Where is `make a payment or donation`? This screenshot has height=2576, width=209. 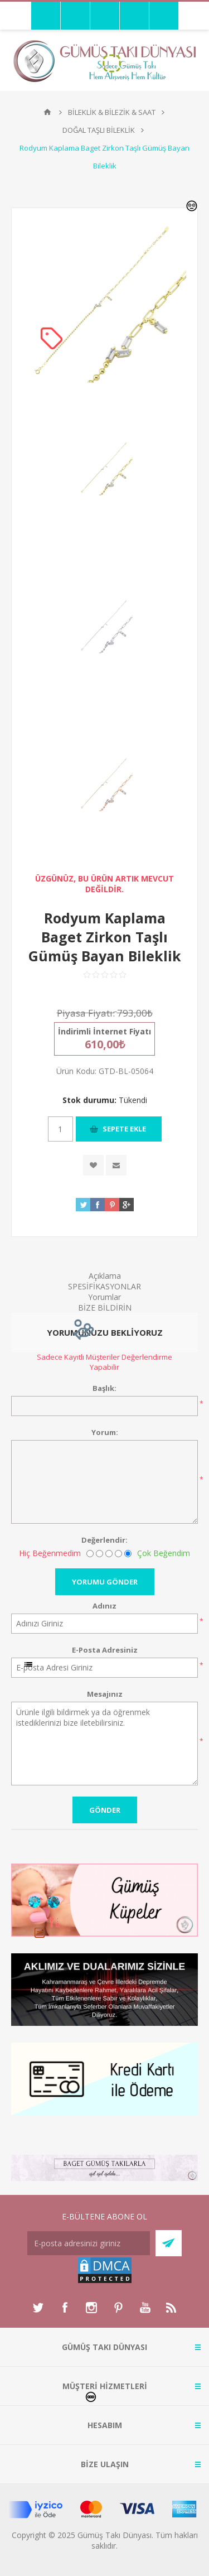
make a payment or donation is located at coordinates (84, 1330).